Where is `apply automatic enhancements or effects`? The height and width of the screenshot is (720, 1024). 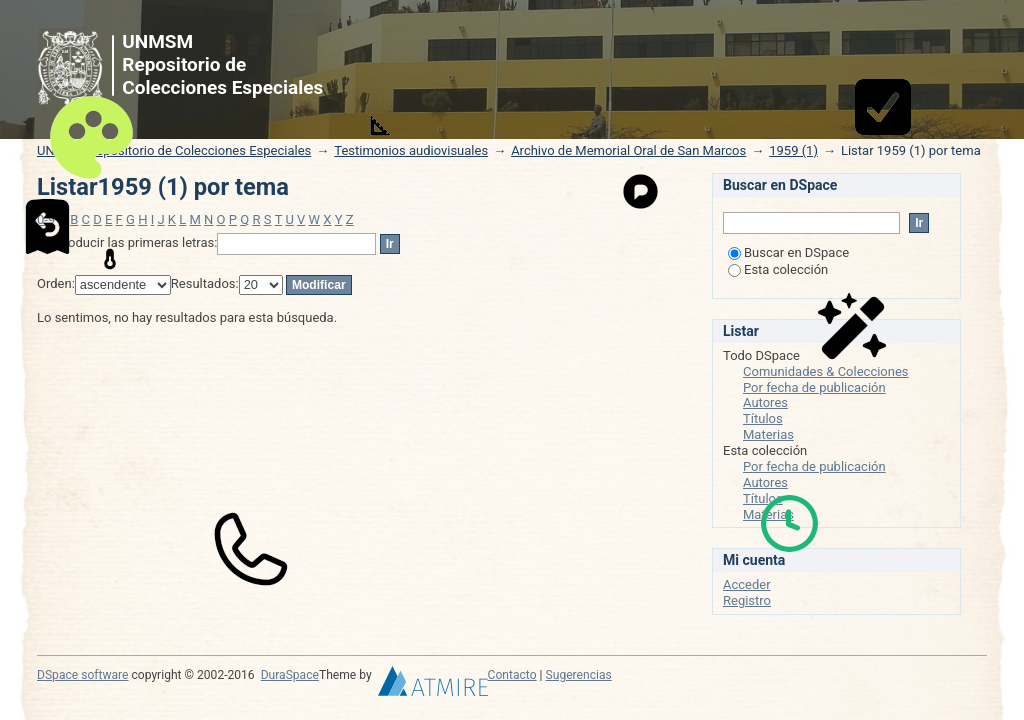 apply automatic enhancements or effects is located at coordinates (853, 328).